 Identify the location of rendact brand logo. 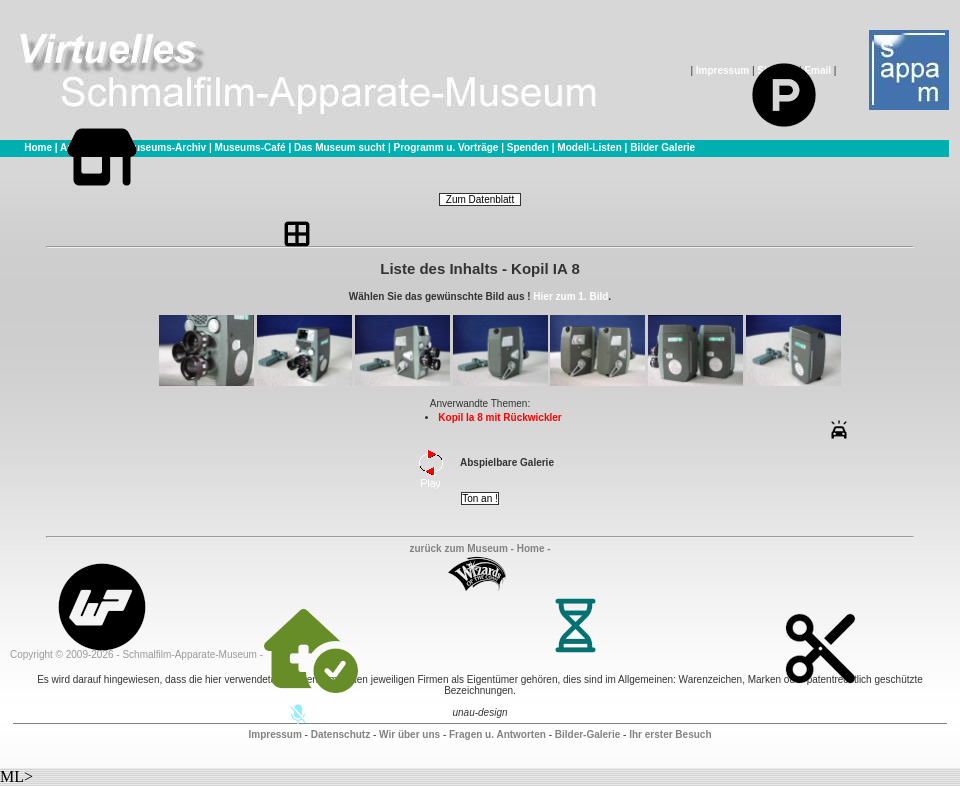
(102, 607).